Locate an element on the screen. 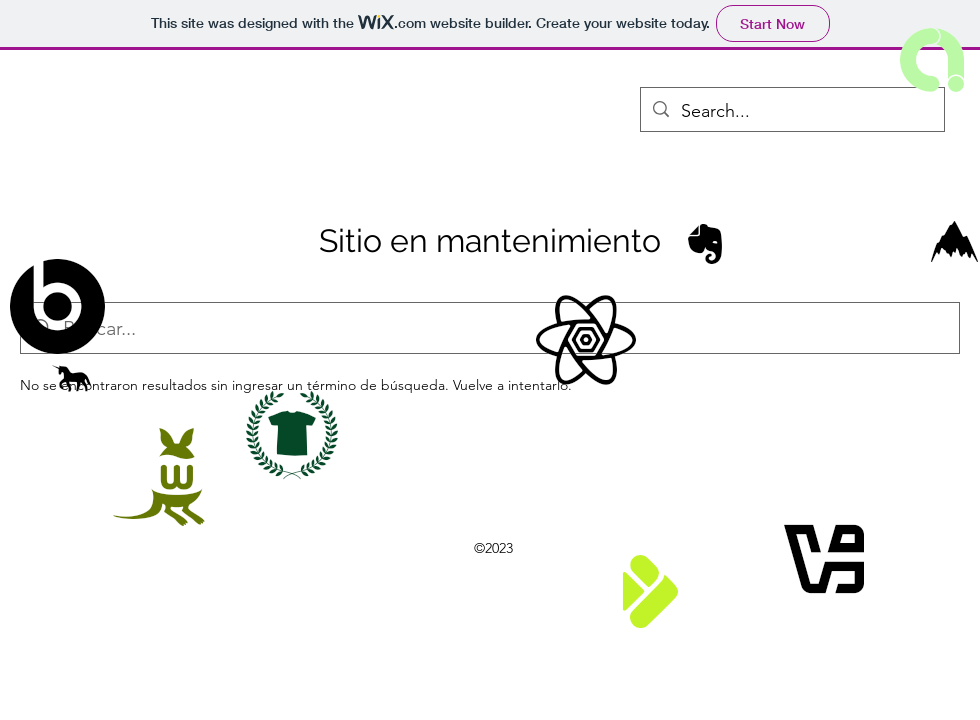 The height and width of the screenshot is (720, 980). react query library logo is located at coordinates (586, 340).